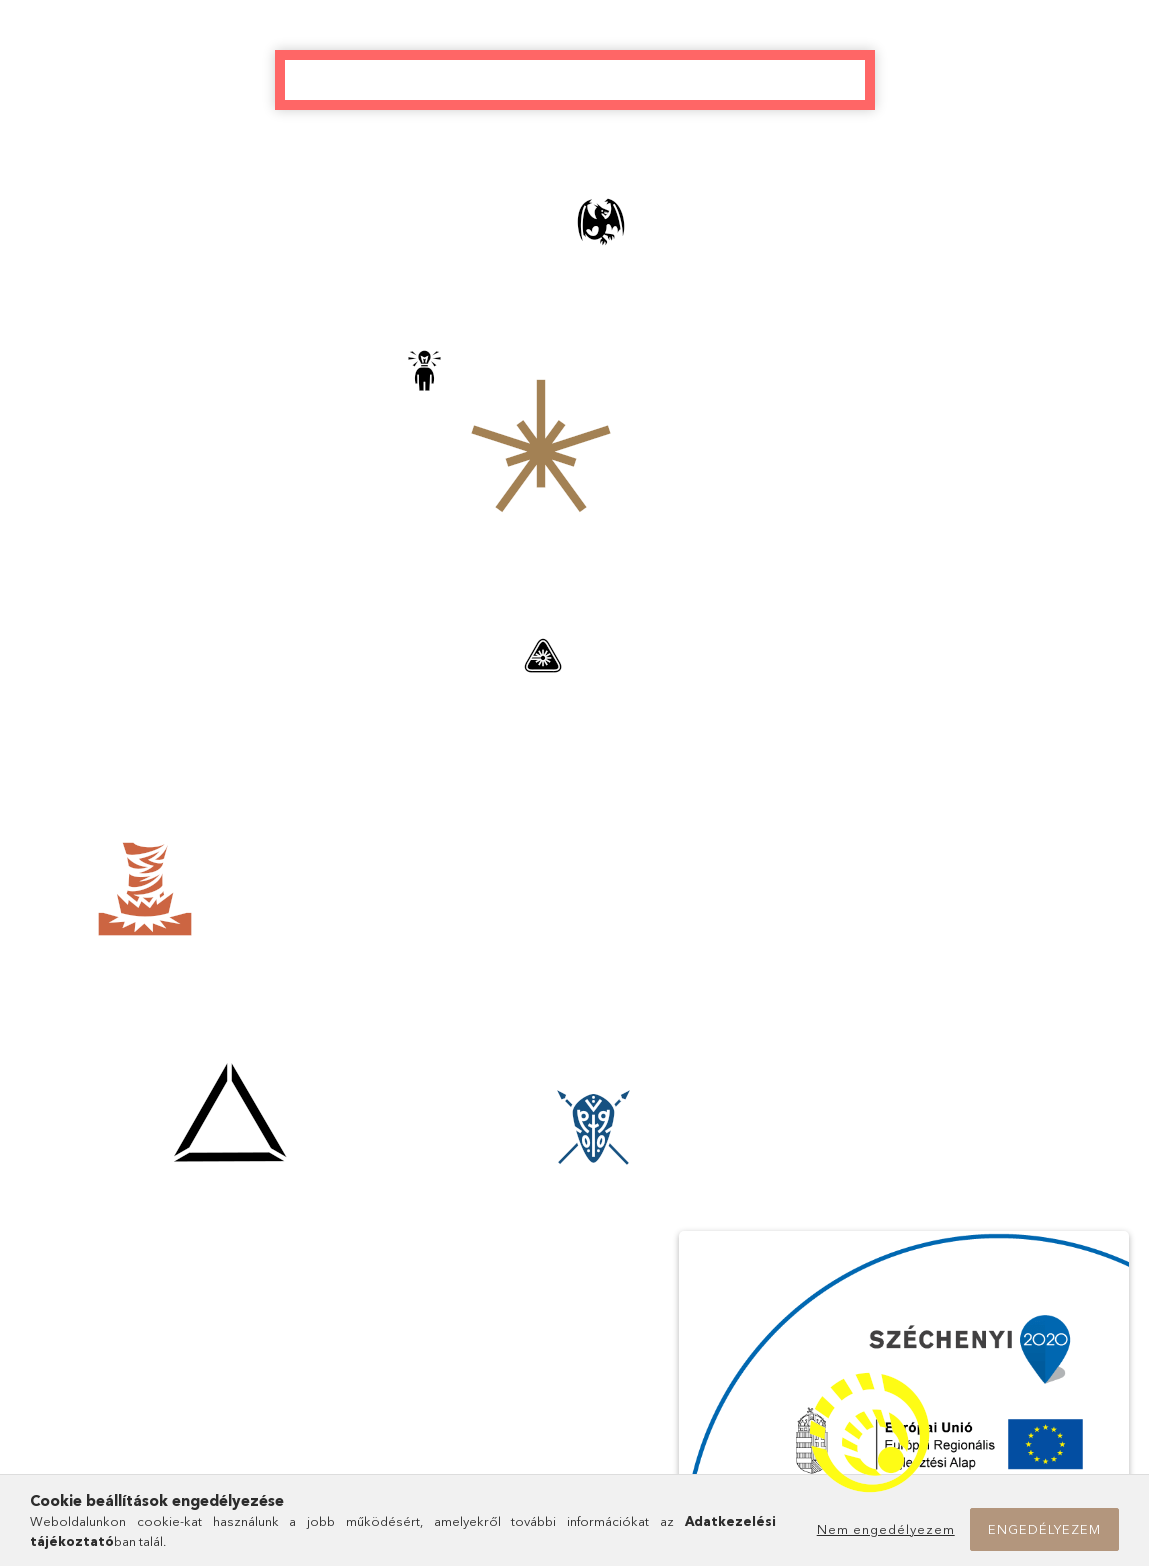 The height and width of the screenshot is (1566, 1149). Describe the element at coordinates (424, 370) in the screenshot. I see `indicates smart or intelligent feature enabled` at that location.